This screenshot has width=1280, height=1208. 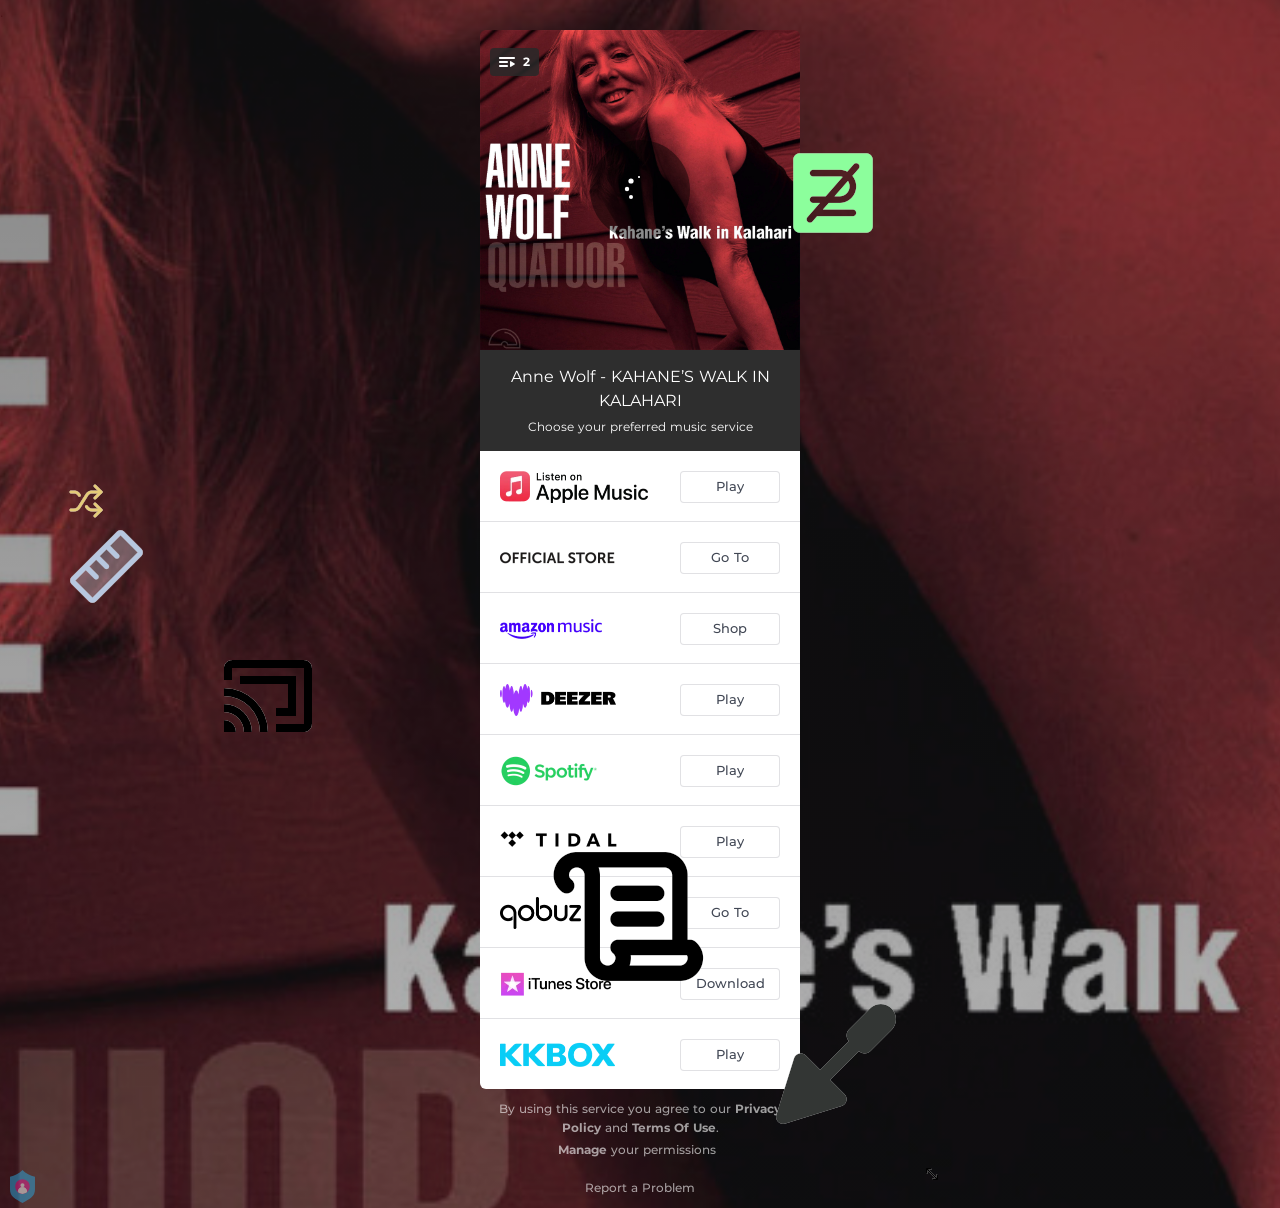 I want to click on access measurement tools, so click(x=106, y=566).